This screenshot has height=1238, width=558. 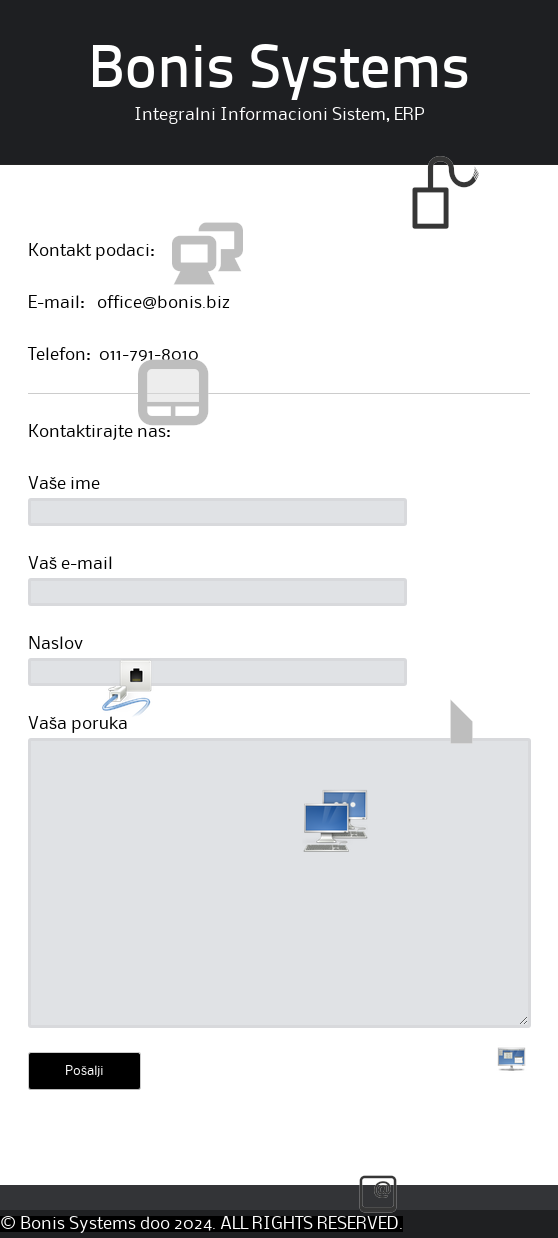 I want to click on colorimeter device for color calibration, so click(x=443, y=192).